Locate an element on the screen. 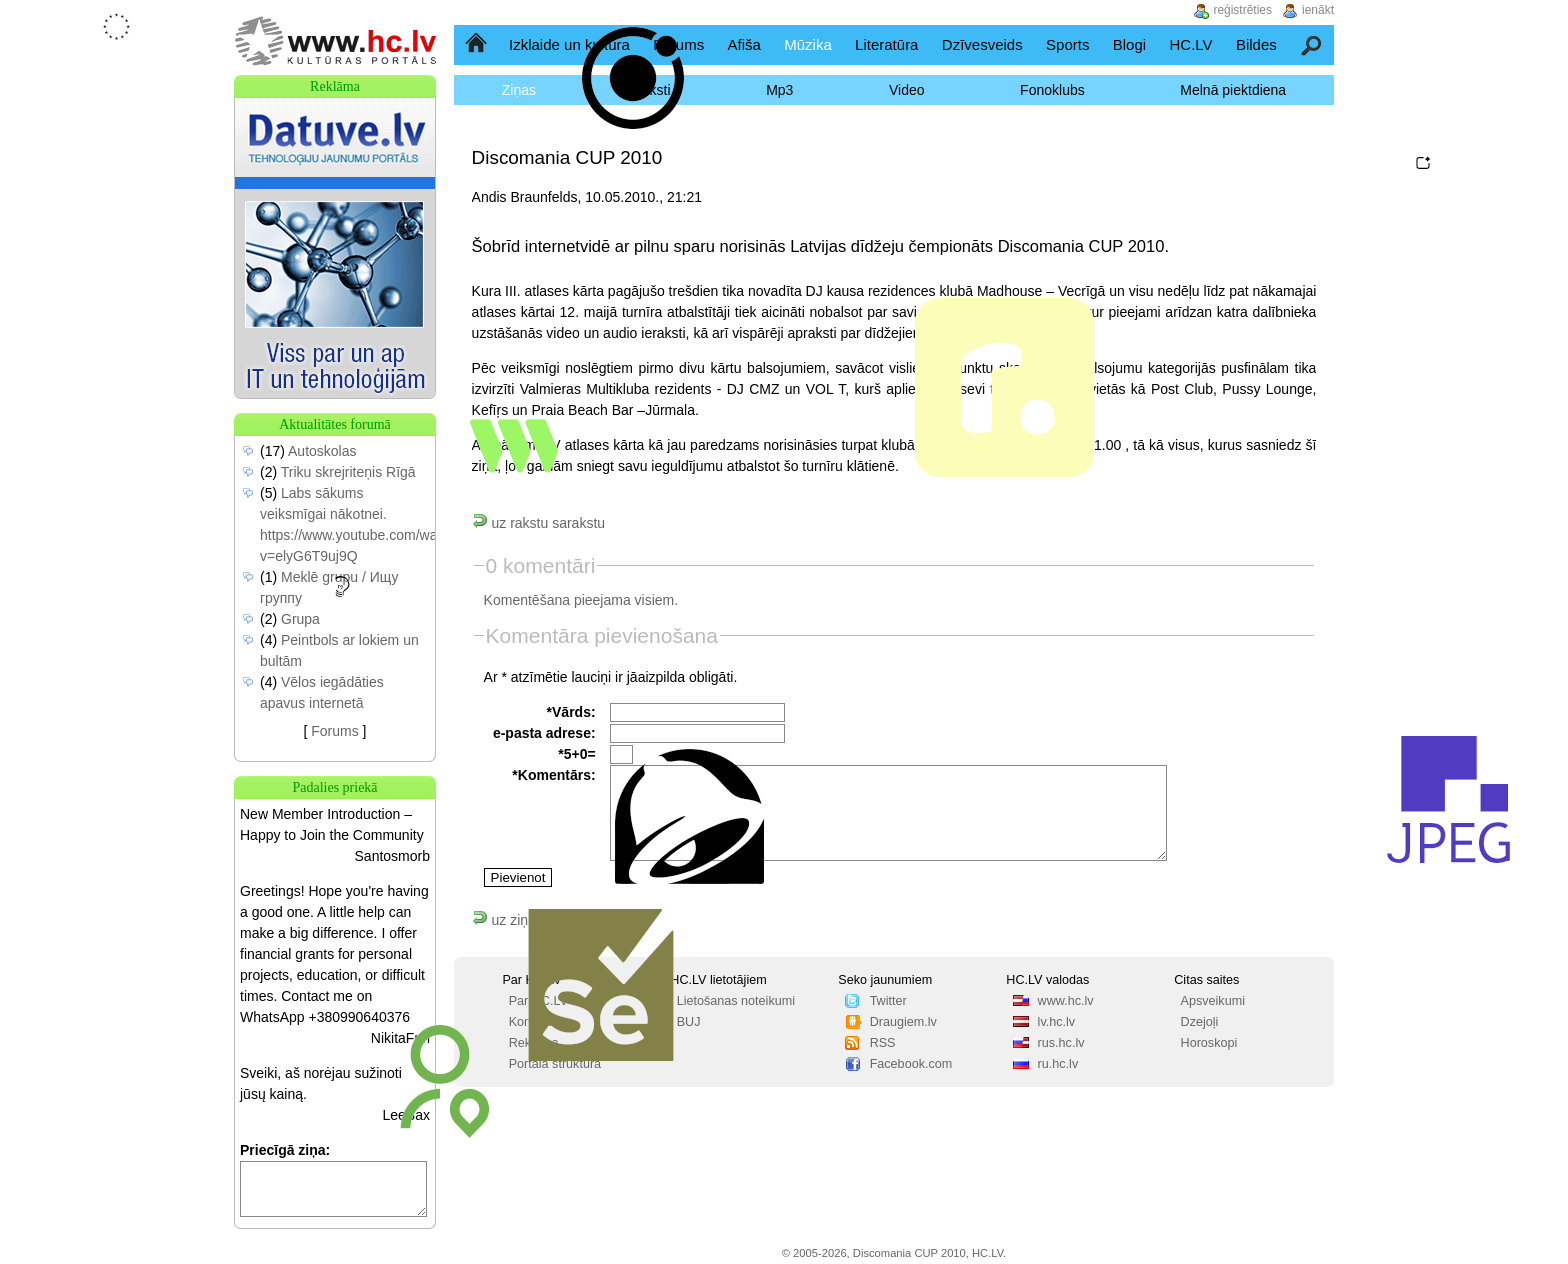  open roadmap.sh website or app is located at coordinates (1004, 387).